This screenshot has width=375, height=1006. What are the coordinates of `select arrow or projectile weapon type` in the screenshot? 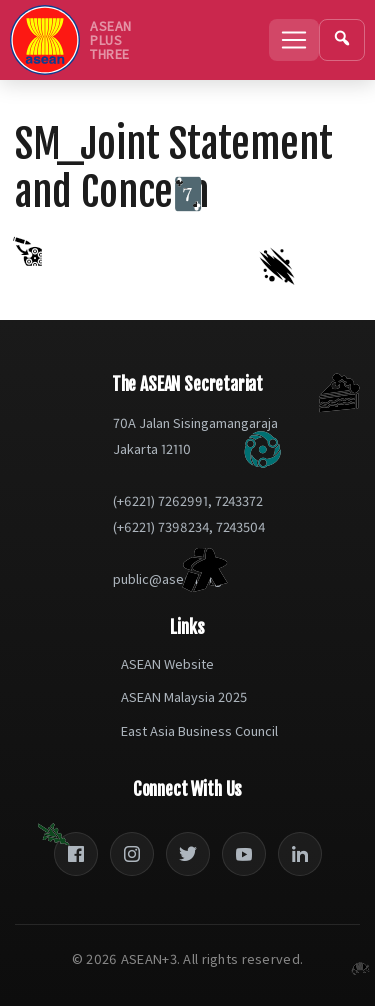 It's located at (54, 834).